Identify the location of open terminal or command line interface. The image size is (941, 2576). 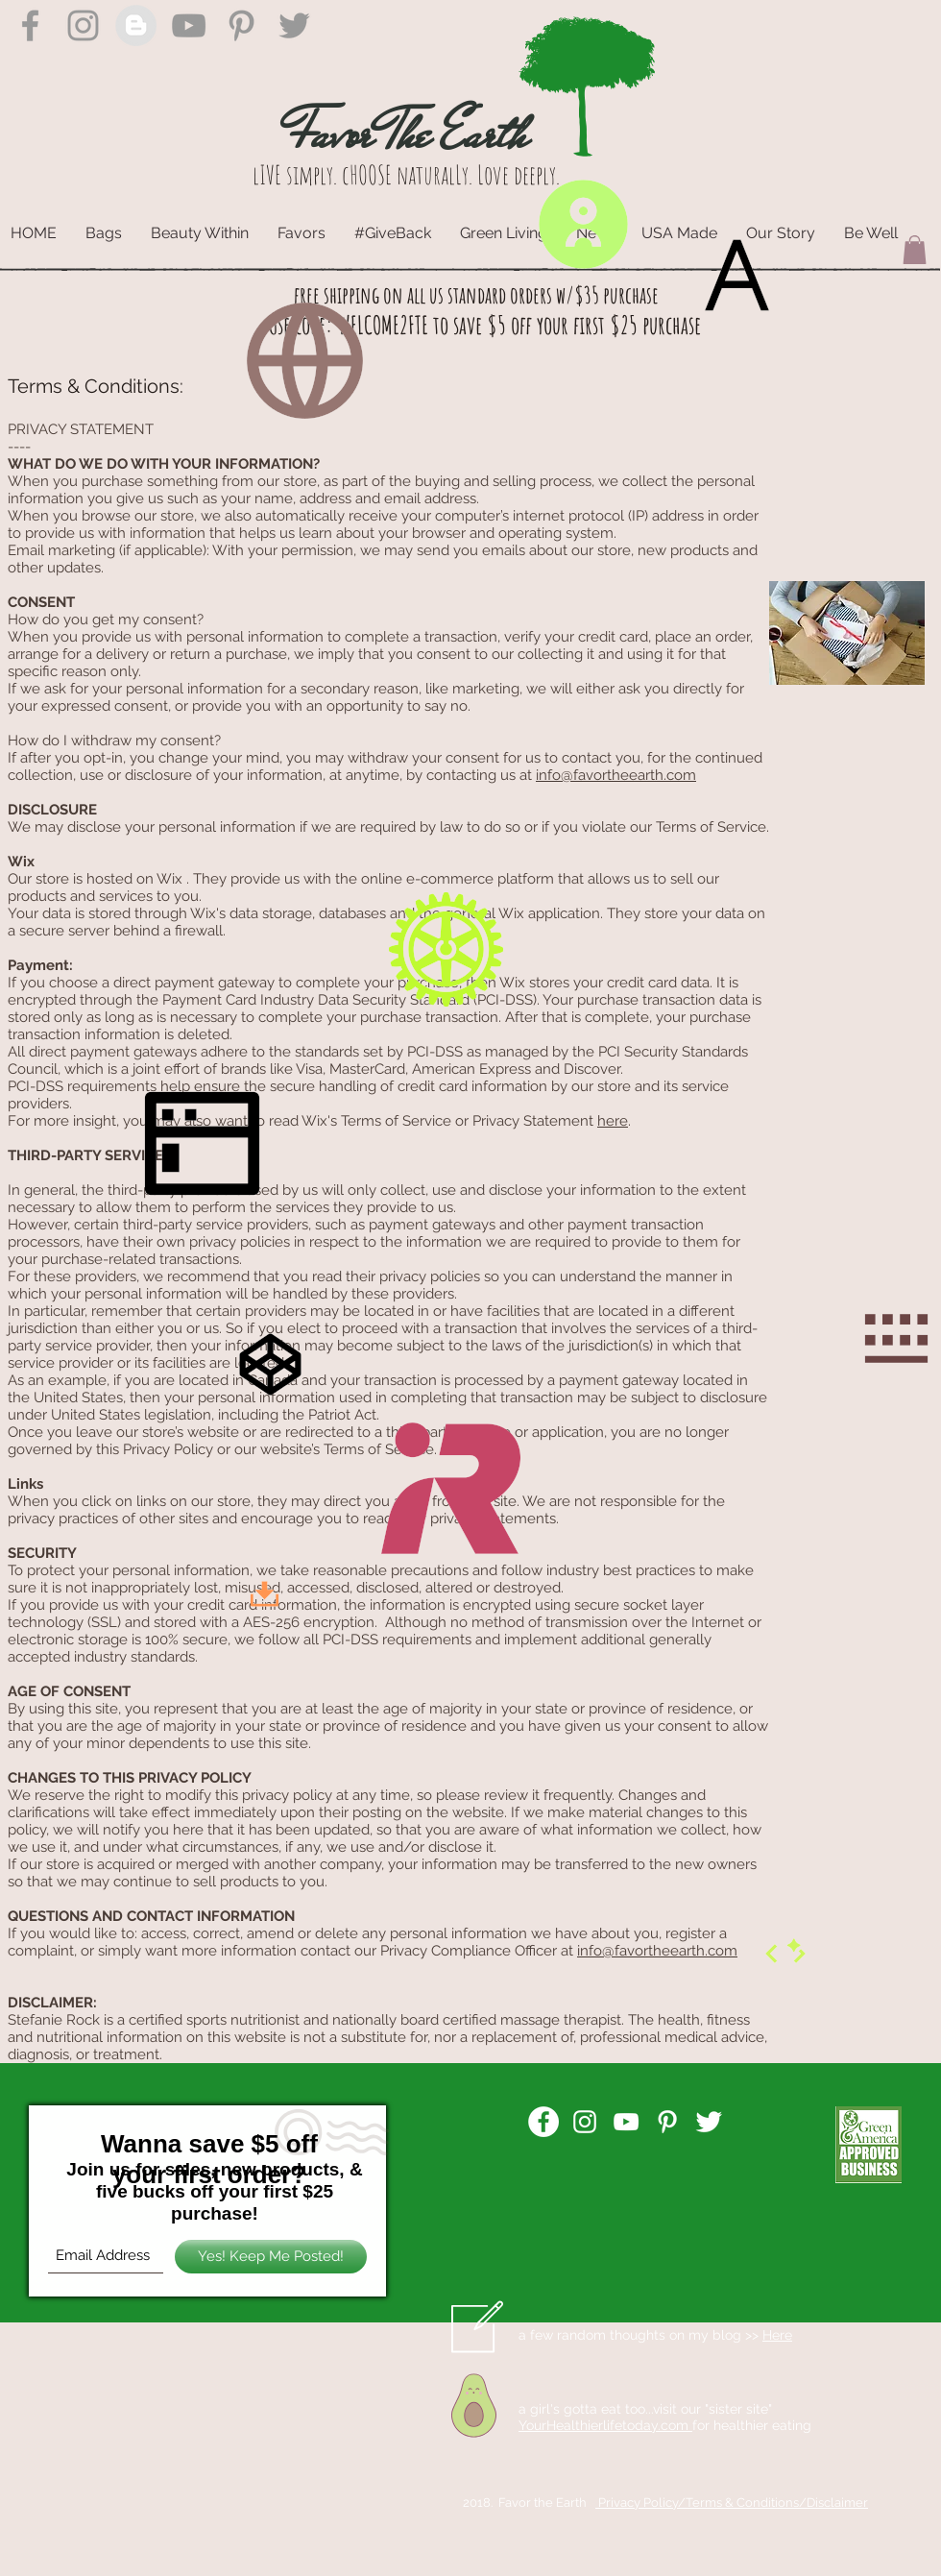
(202, 1143).